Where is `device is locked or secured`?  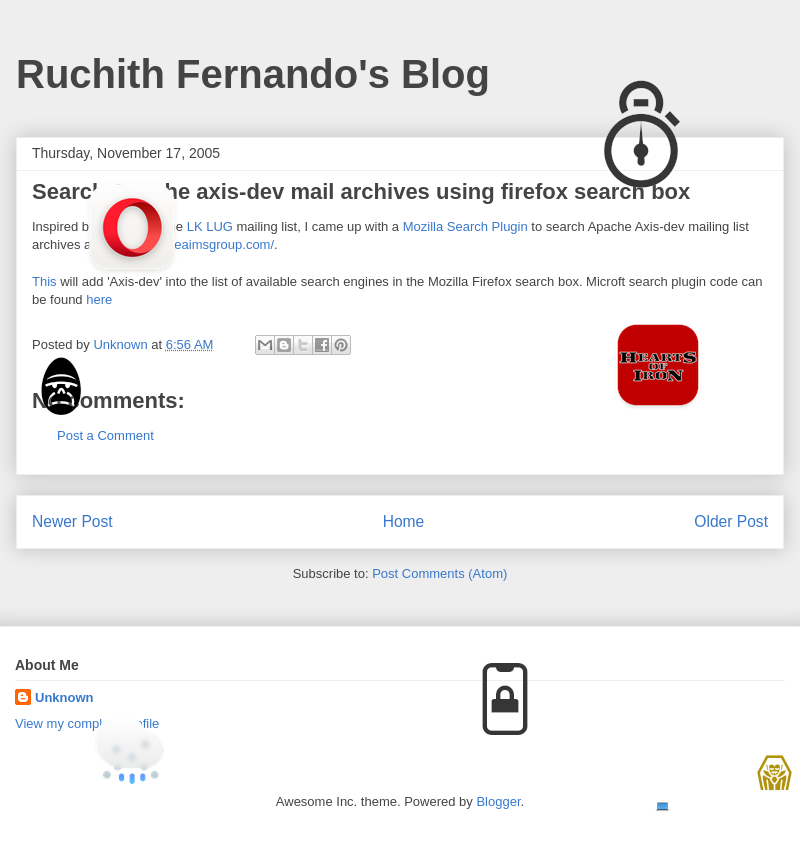
device is locked or secured is located at coordinates (505, 699).